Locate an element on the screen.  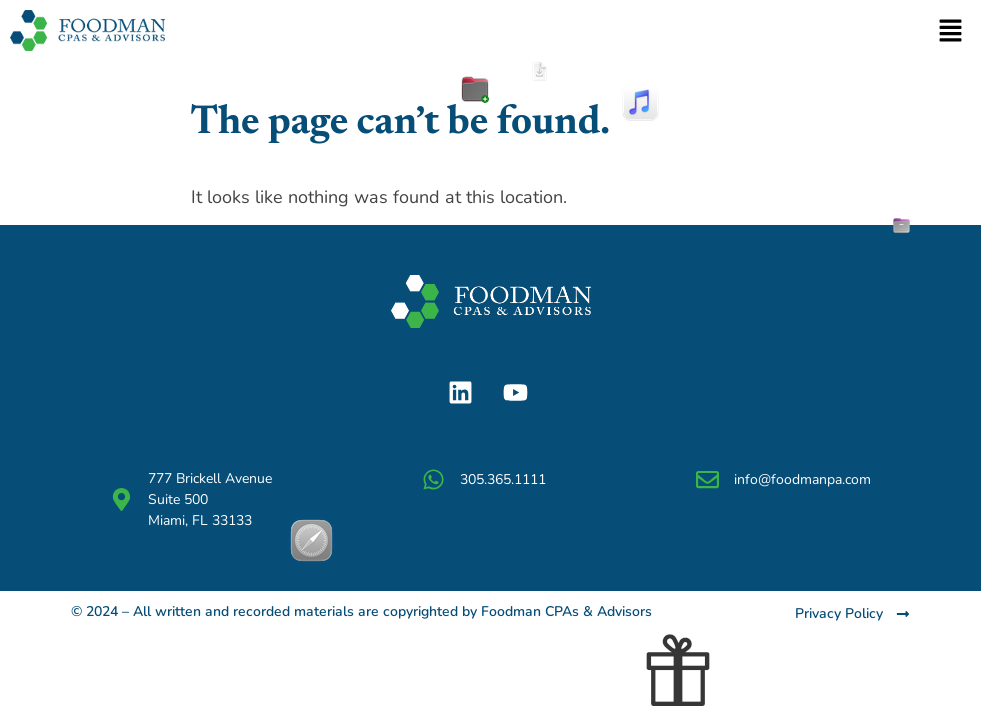
open the nautilus file manager is located at coordinates (901, 225).